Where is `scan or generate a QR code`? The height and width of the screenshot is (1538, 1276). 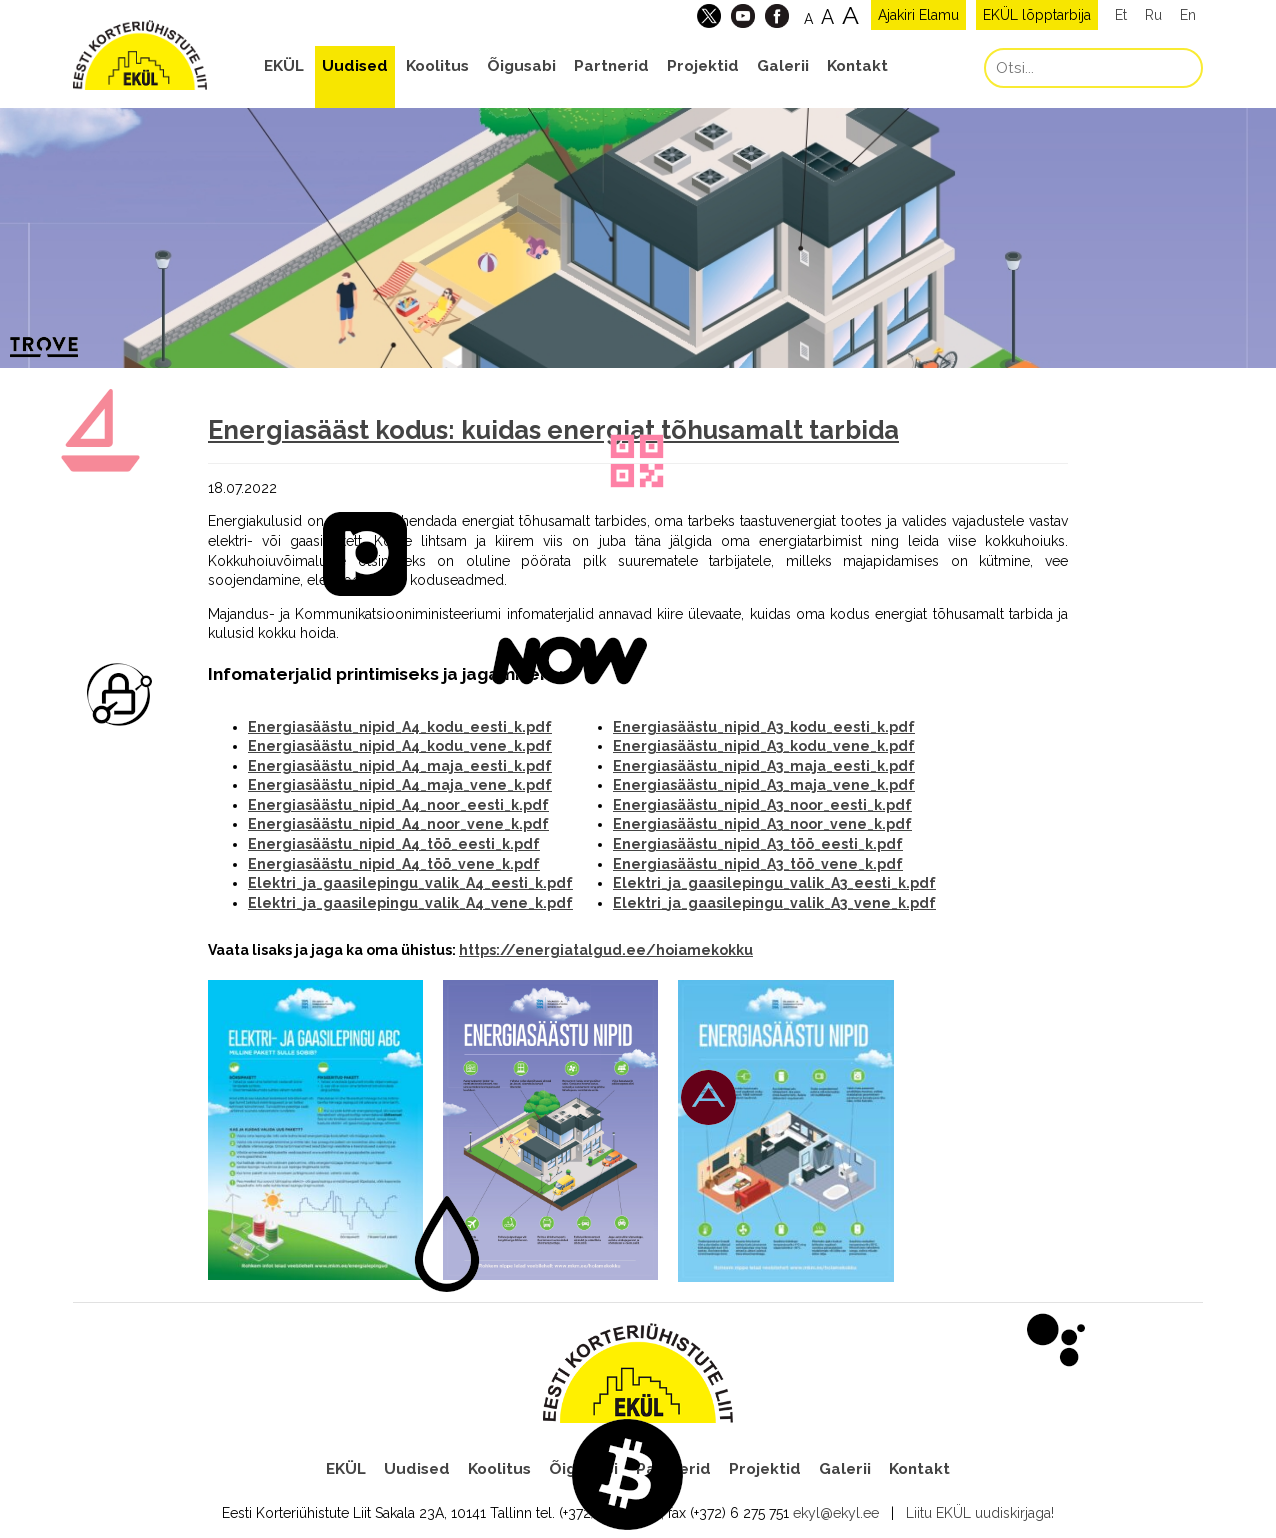 scan or generate a QR code is located at coordinates (637, 461).